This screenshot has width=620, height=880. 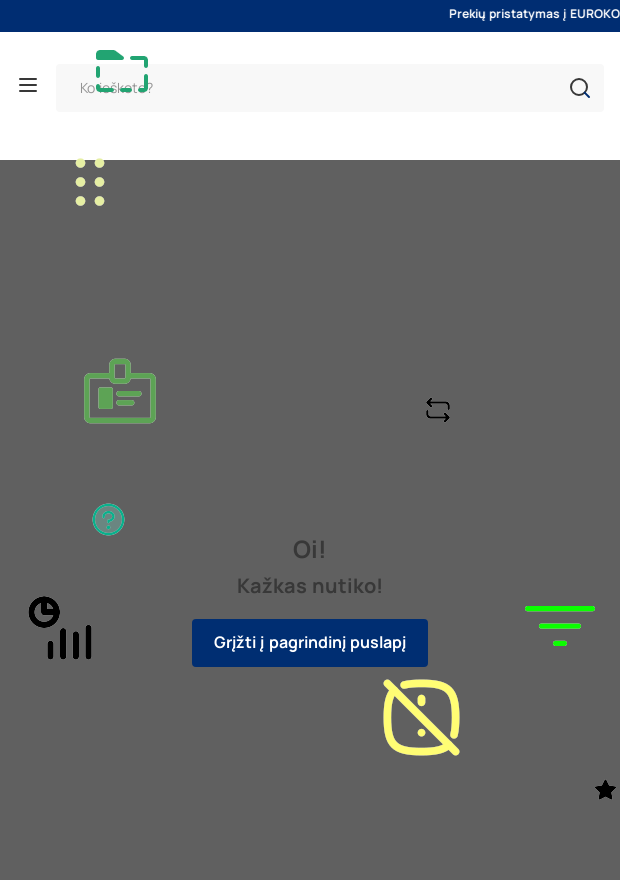 I want to click on view user identification or credentials, so click(x=120, y=391).